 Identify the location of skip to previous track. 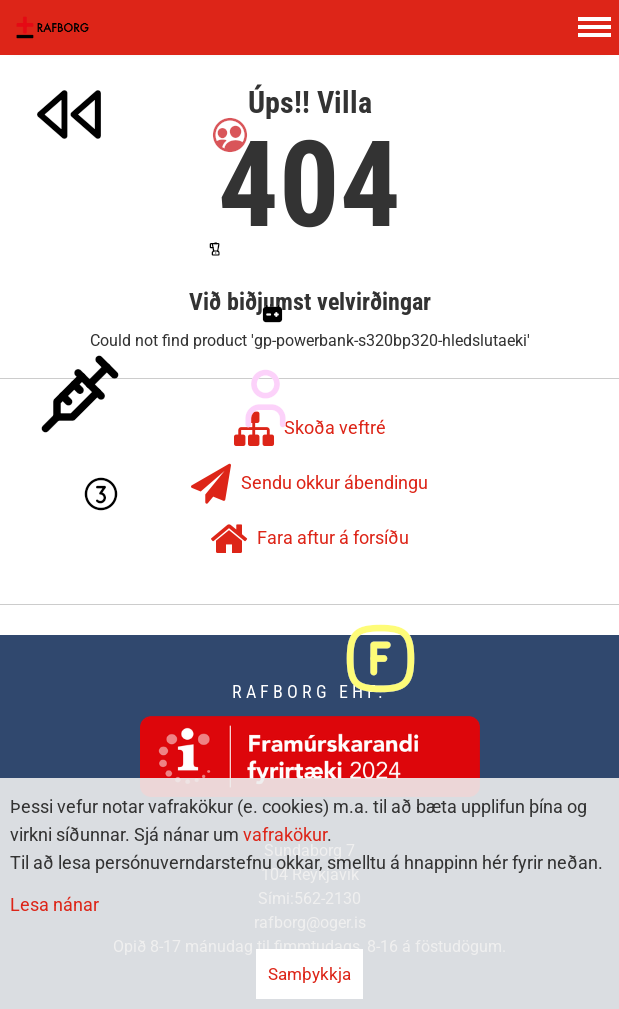
(70, 114).